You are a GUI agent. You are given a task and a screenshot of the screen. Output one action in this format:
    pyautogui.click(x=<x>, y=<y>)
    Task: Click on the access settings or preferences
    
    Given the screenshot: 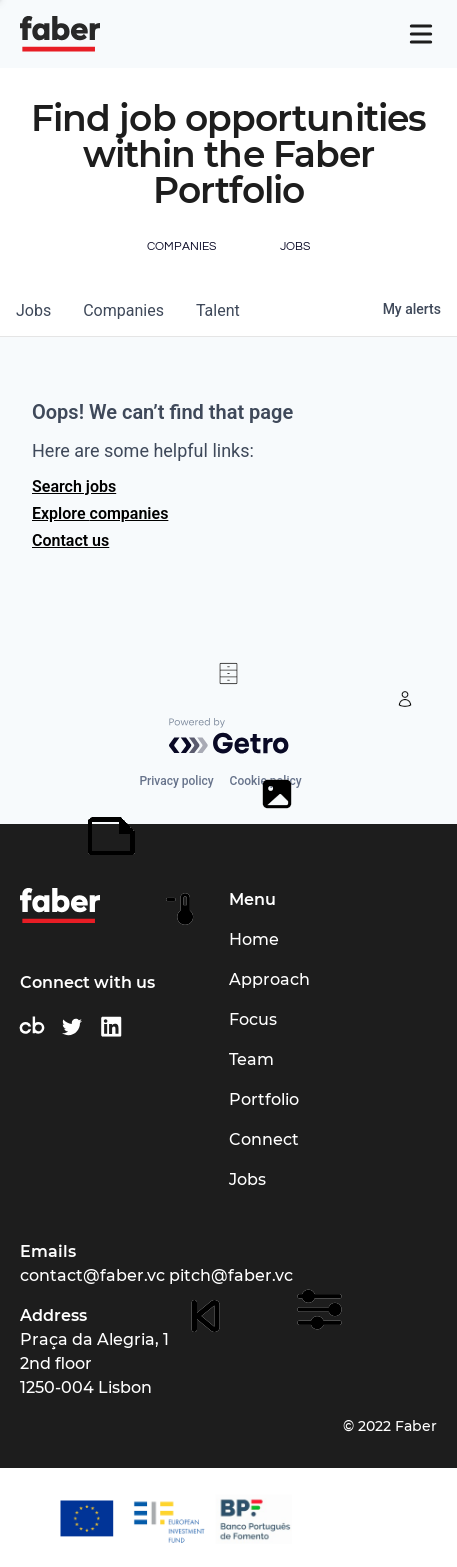 What is the action you would take?
    pyautogui.click(x=319, y=1309)
    